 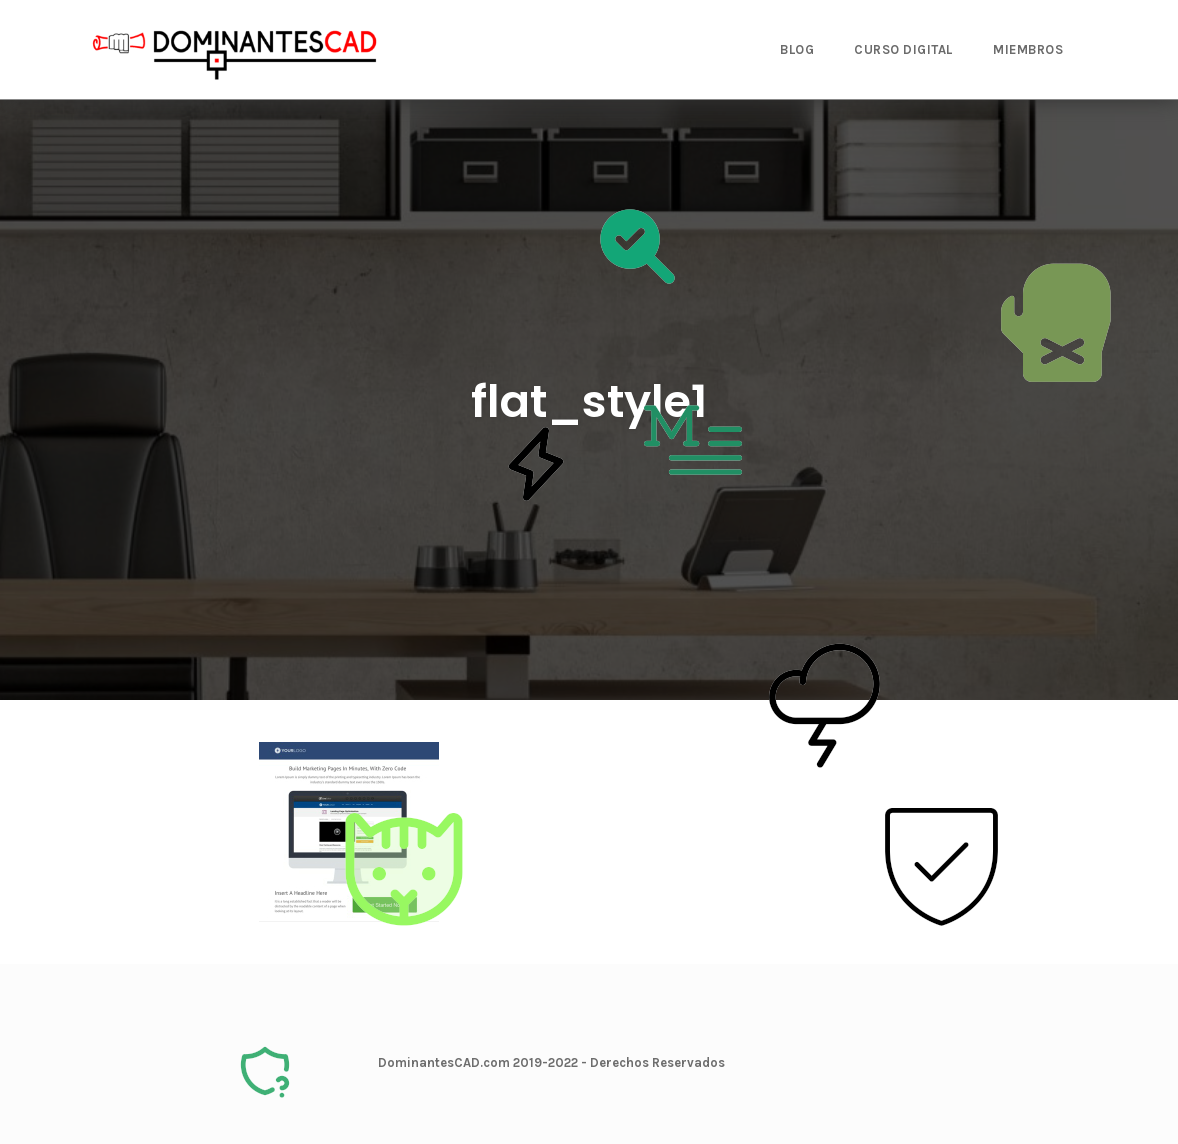 What do you see at coordinates (824, 703) in the screenshot?
I see `indicates thunderstorm or severe weather conditions` at bounding box center [824, 703].